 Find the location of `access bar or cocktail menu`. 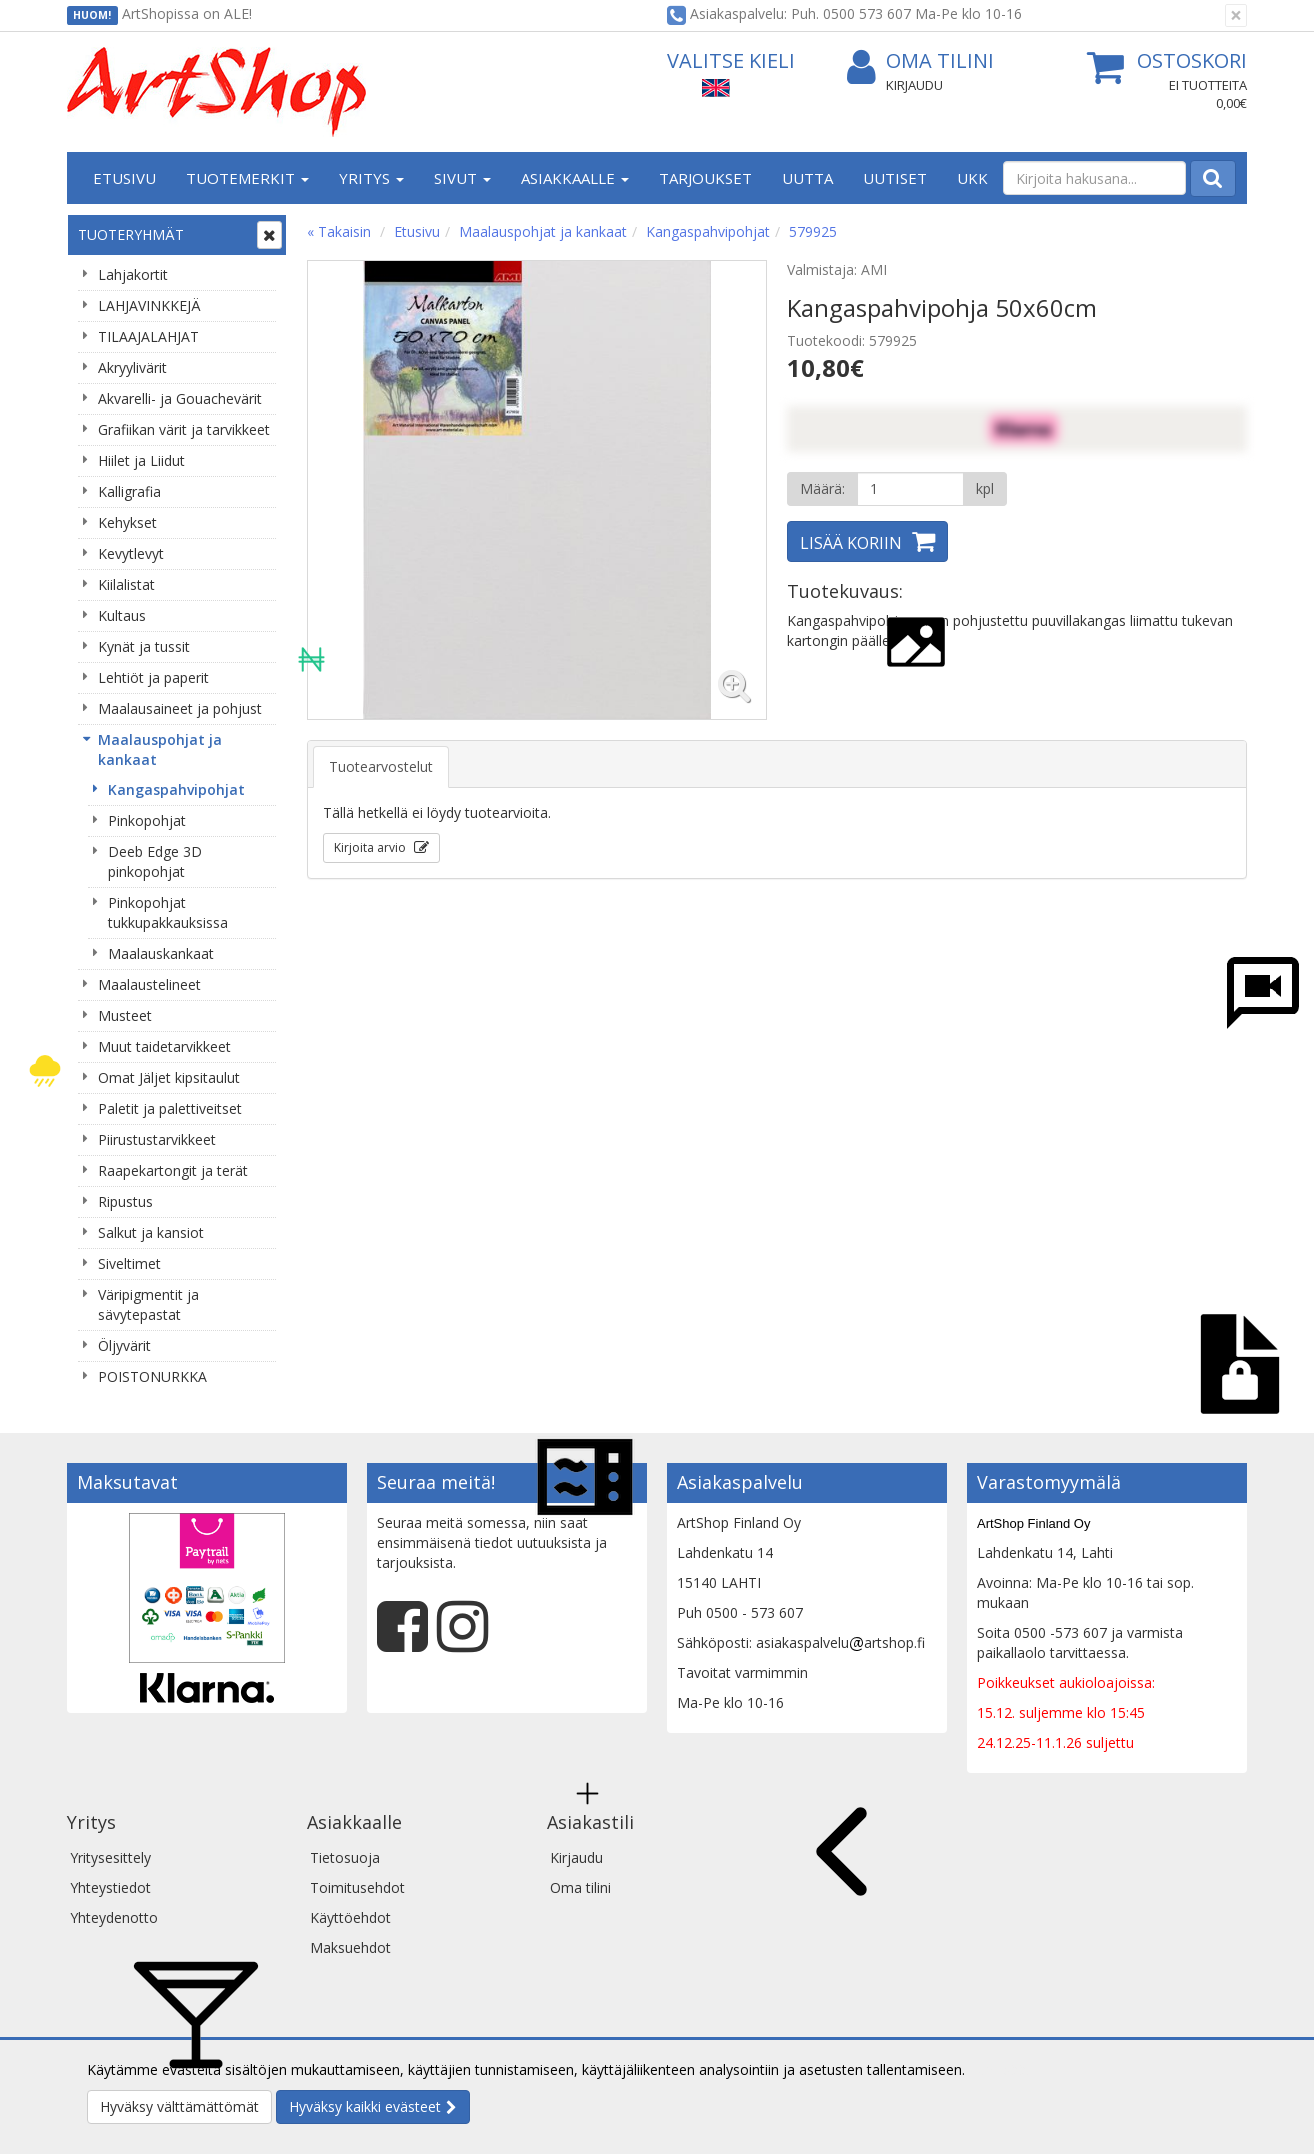

access bar or cocktail menu is located at coordinates (196, 2015).